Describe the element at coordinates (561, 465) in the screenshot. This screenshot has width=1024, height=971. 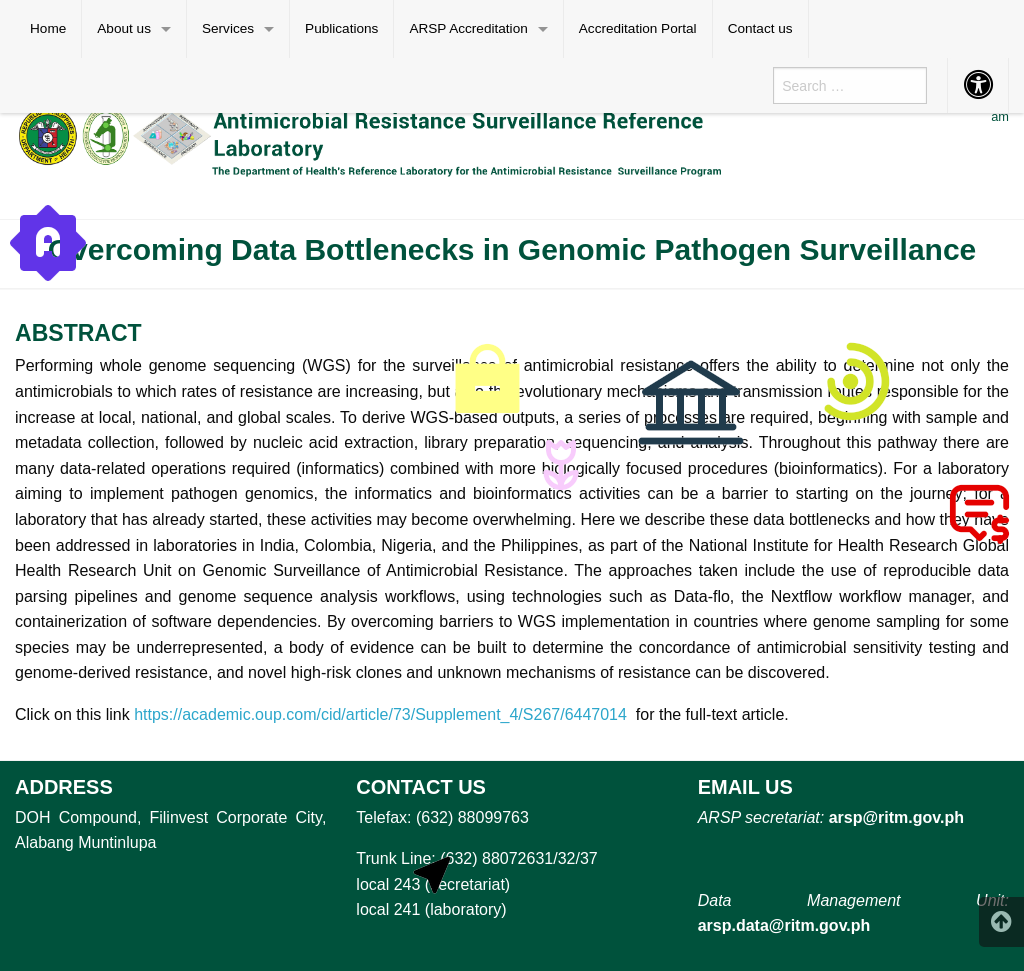
I see `enable macro or close-up photography mode` at that location.